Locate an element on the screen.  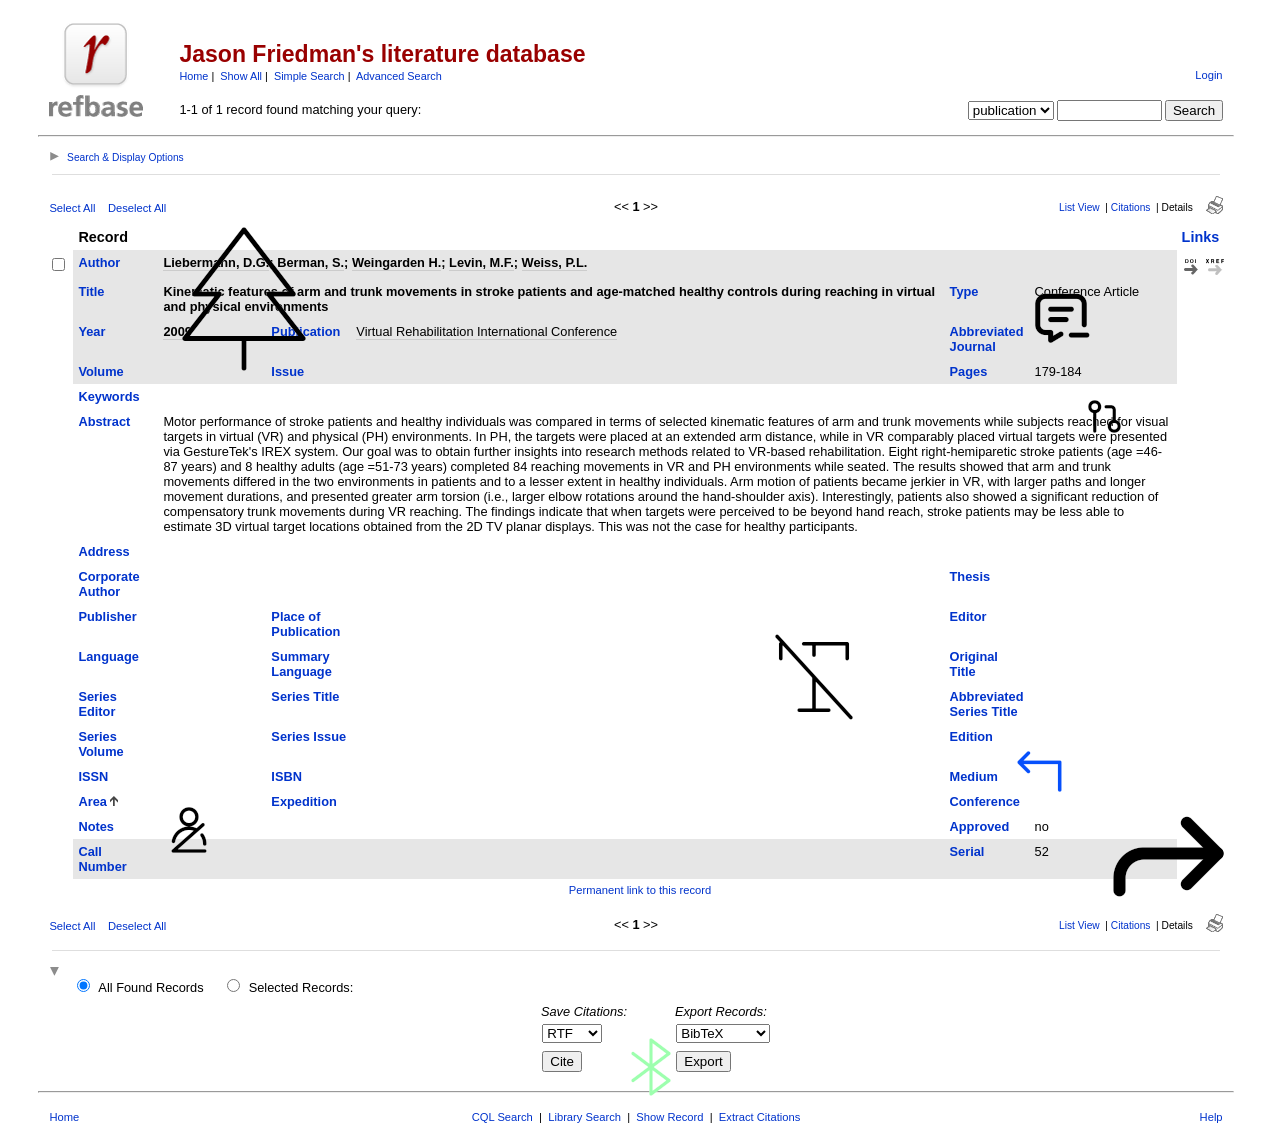
forward a message or email is located at coordinates (1168, 853).